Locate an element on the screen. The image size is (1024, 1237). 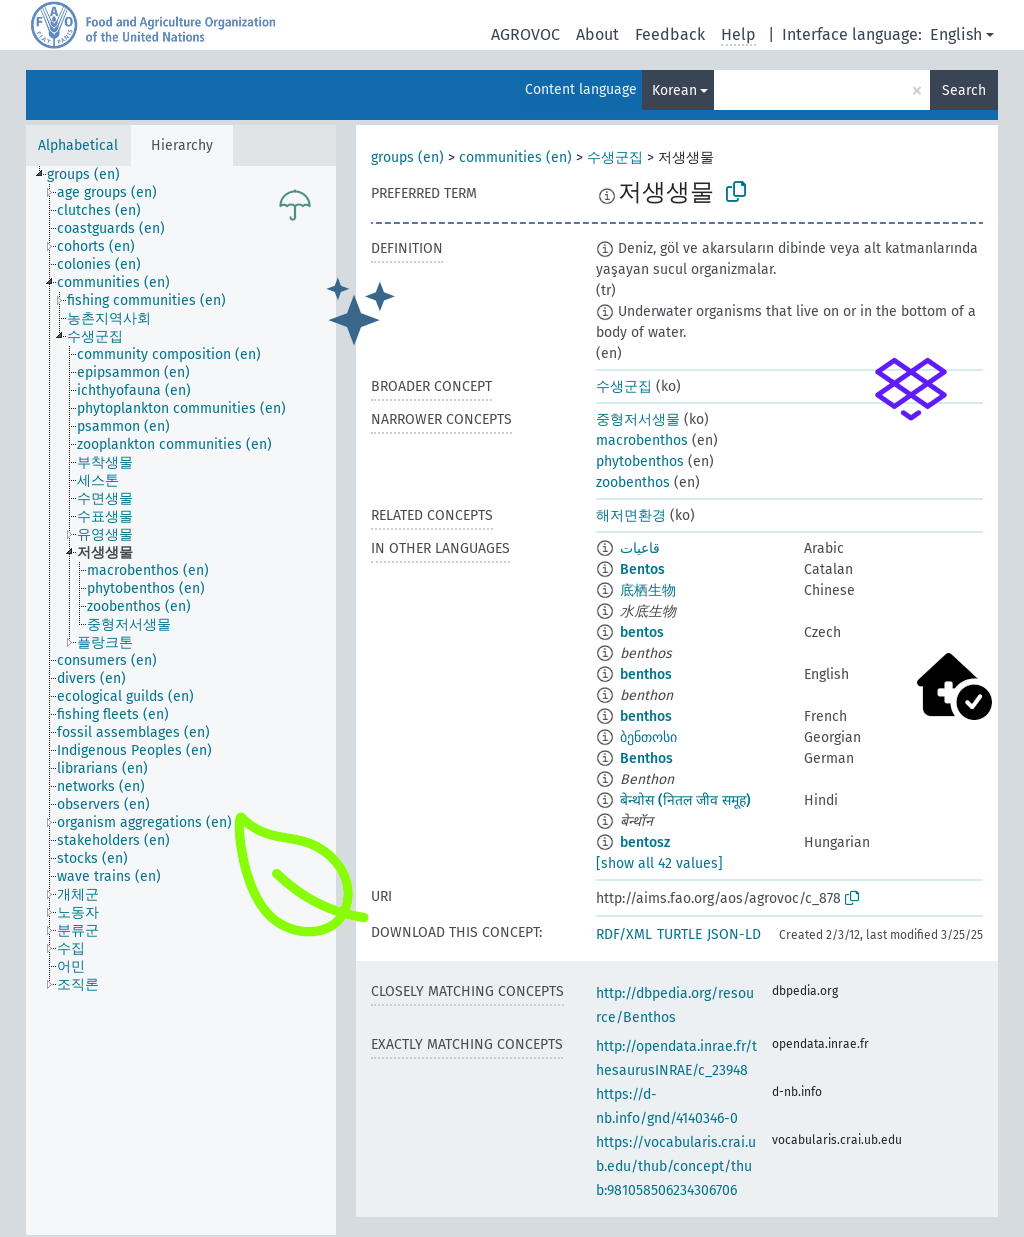
view weather protection or rain forecast is located at coordinates (295, 205).